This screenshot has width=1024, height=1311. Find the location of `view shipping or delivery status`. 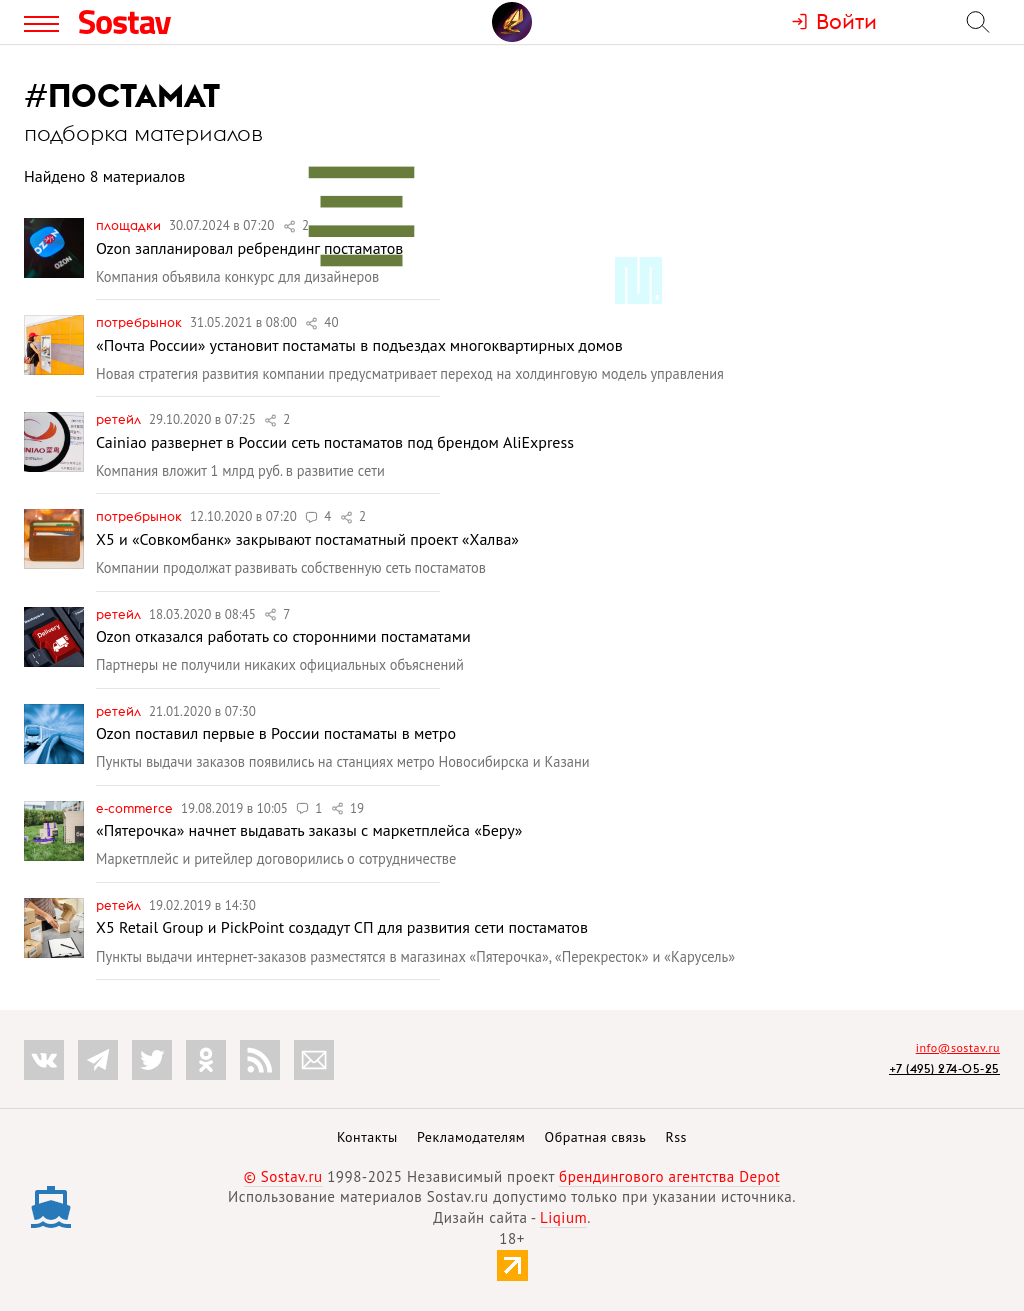

view shipping or delivery status is located at coordinates (51, 1208).